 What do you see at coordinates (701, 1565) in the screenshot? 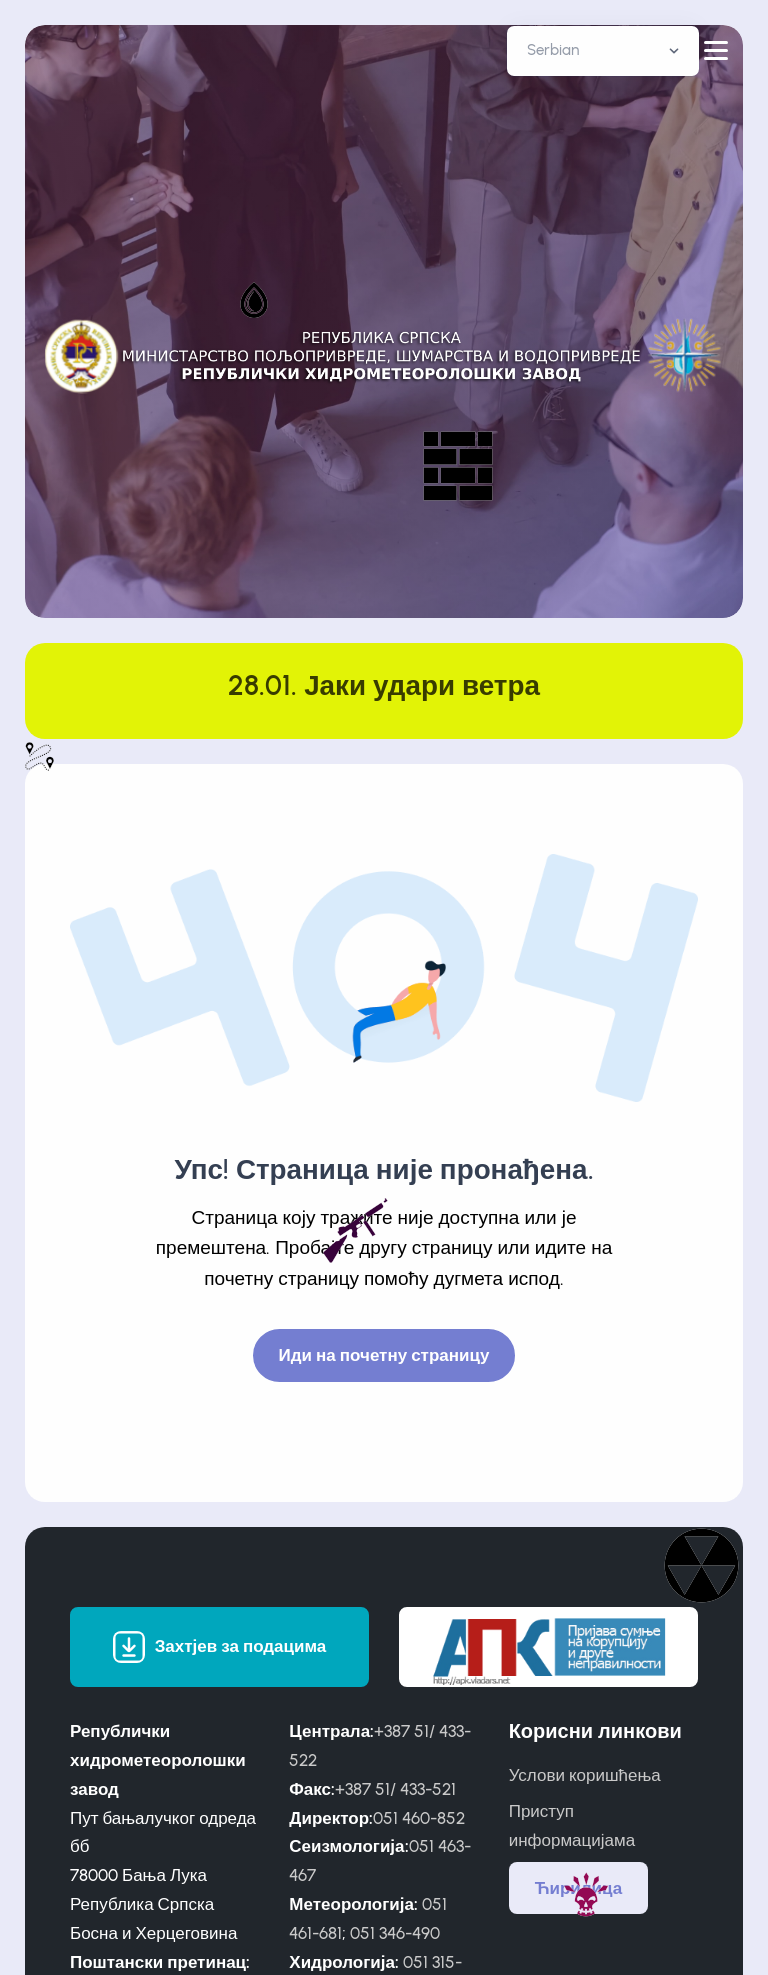
I see `indicates a fallout shelter location` at bounding box center [701, 1565].